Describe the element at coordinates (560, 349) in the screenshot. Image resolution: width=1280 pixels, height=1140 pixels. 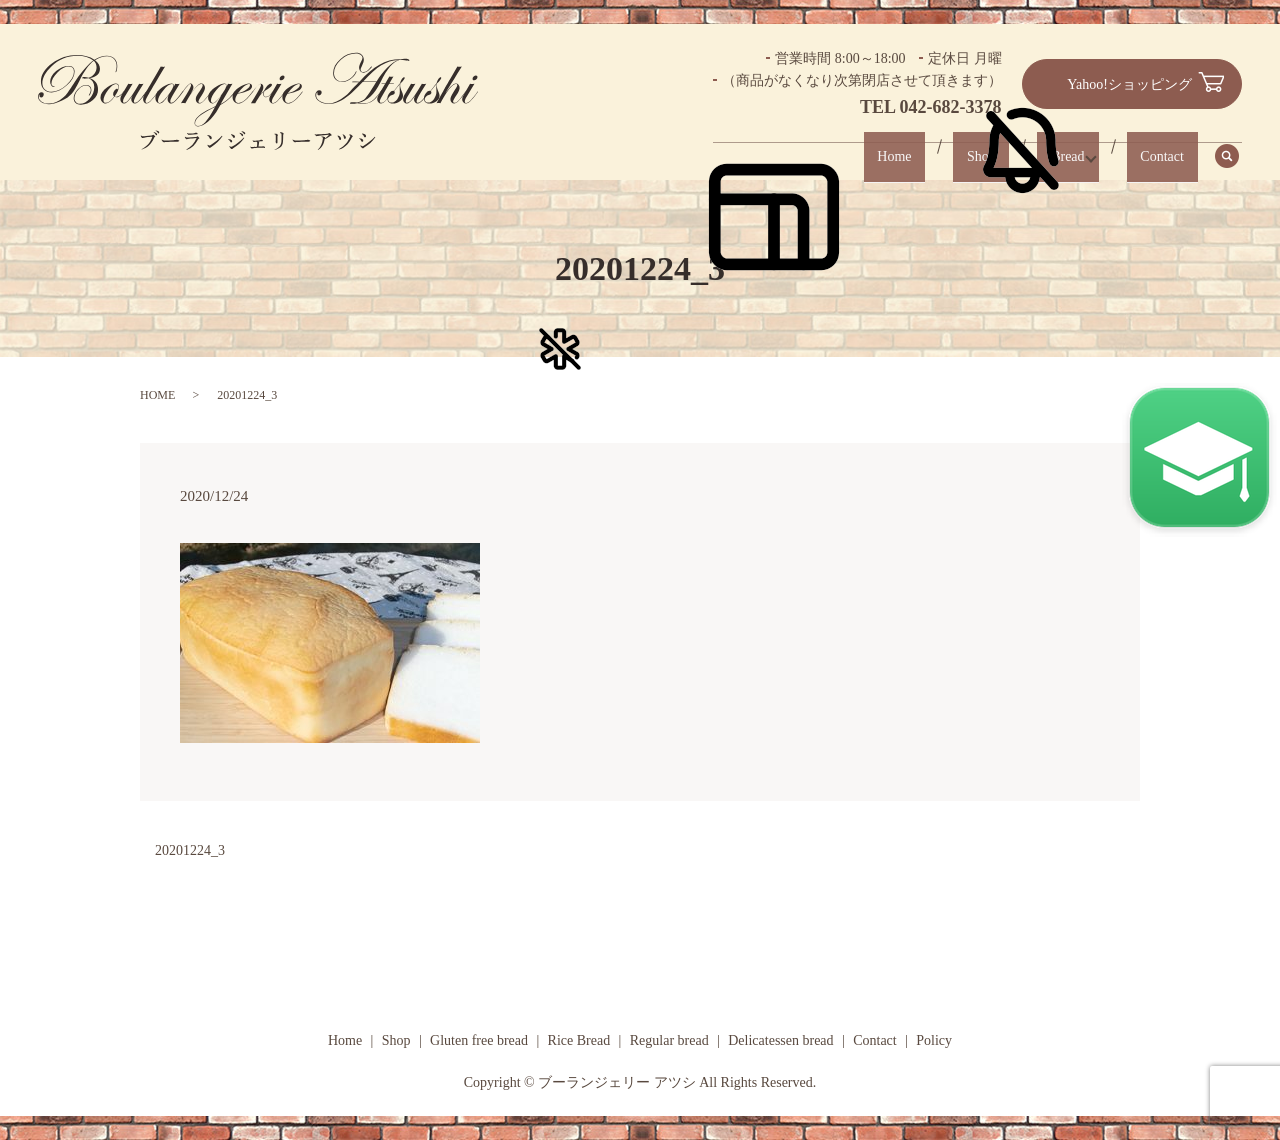
I see `medical services unavailable` at that location.